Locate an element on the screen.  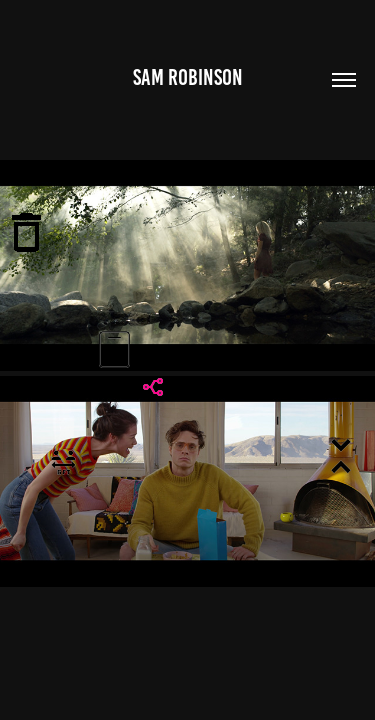
tablet device with speaker is located at coordinates (114, 349).